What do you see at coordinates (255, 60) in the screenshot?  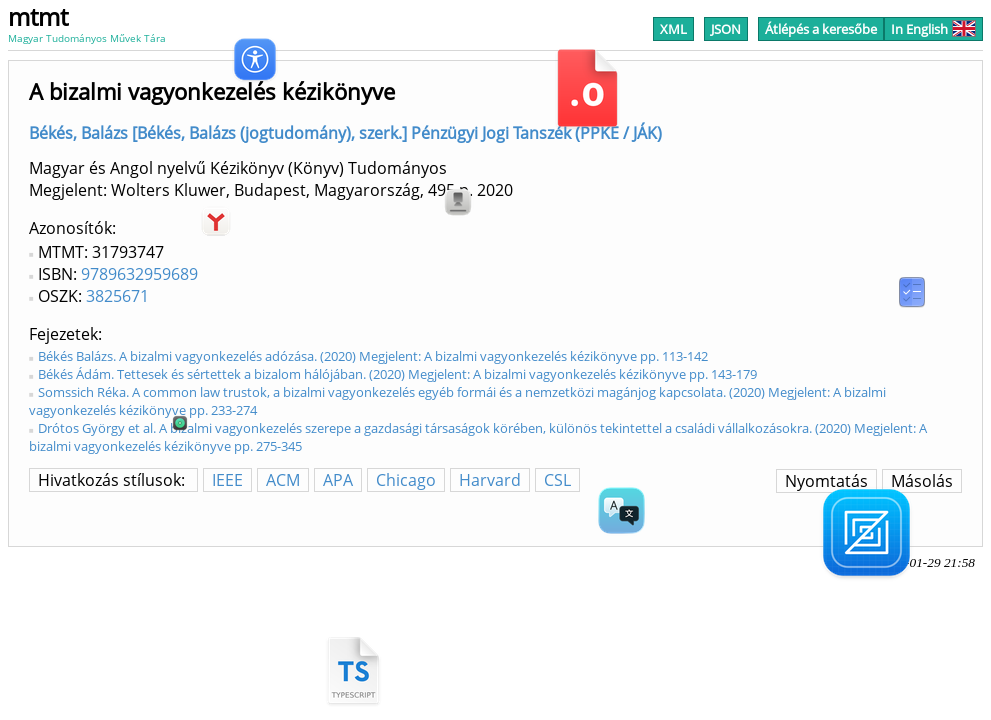 I see `open accessibility settings` at bounding box center [255, 60].